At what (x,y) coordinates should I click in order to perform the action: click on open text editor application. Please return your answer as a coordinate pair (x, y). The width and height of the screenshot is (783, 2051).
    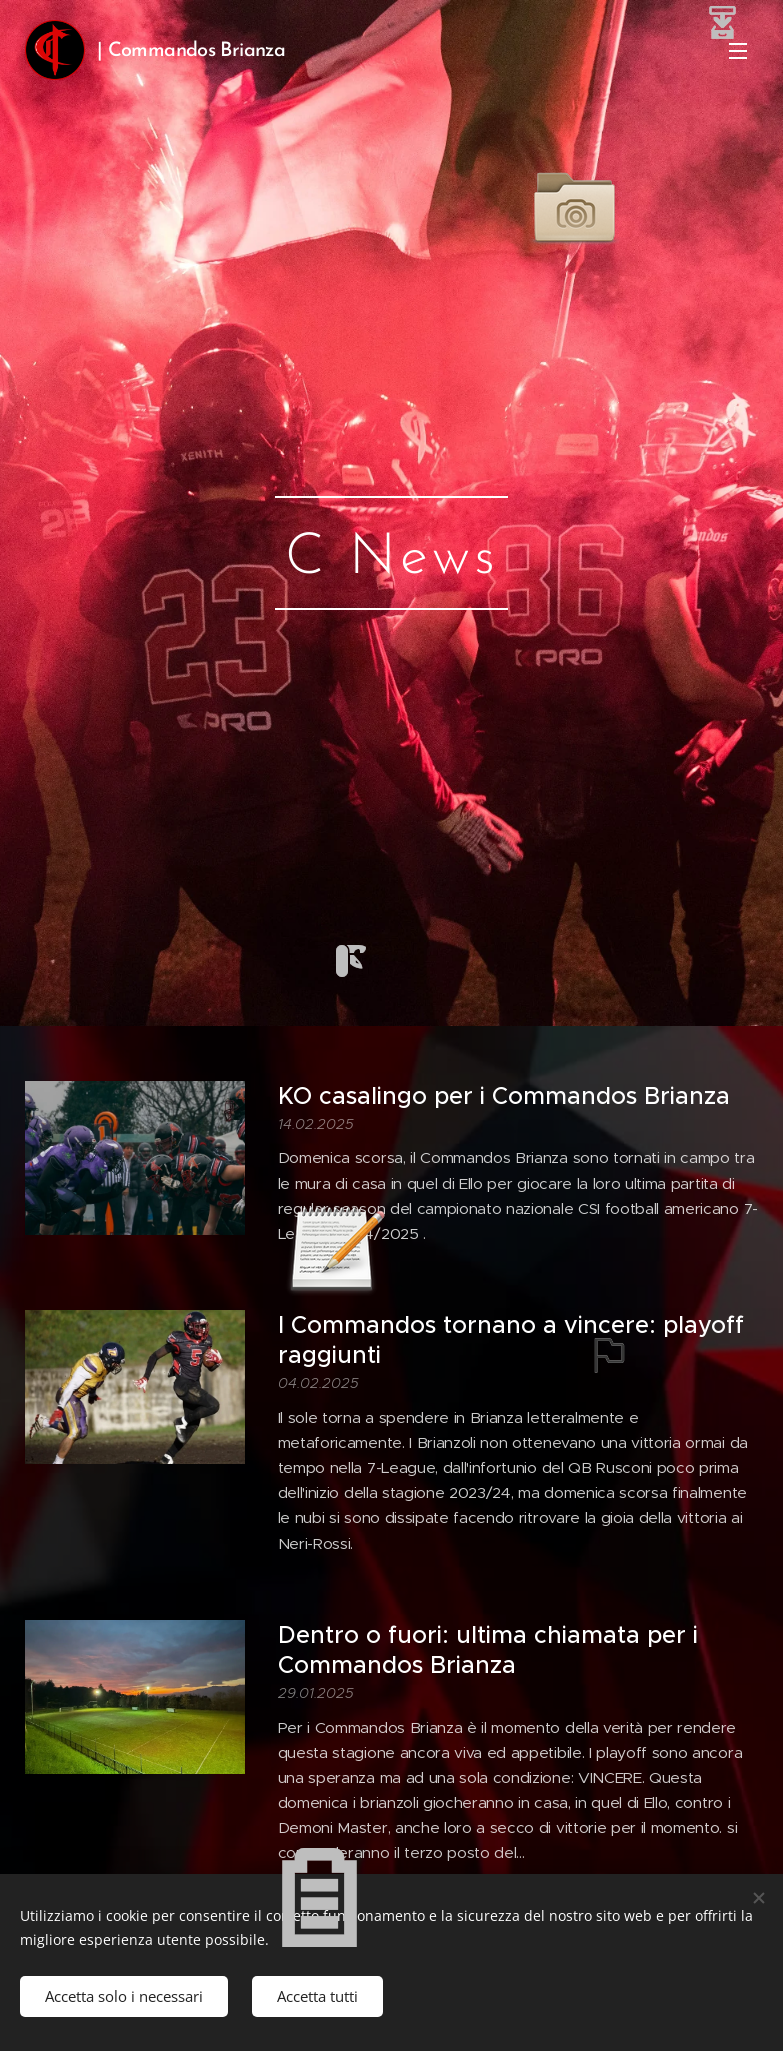
    Looking at the image, I should click on (335, 1246).